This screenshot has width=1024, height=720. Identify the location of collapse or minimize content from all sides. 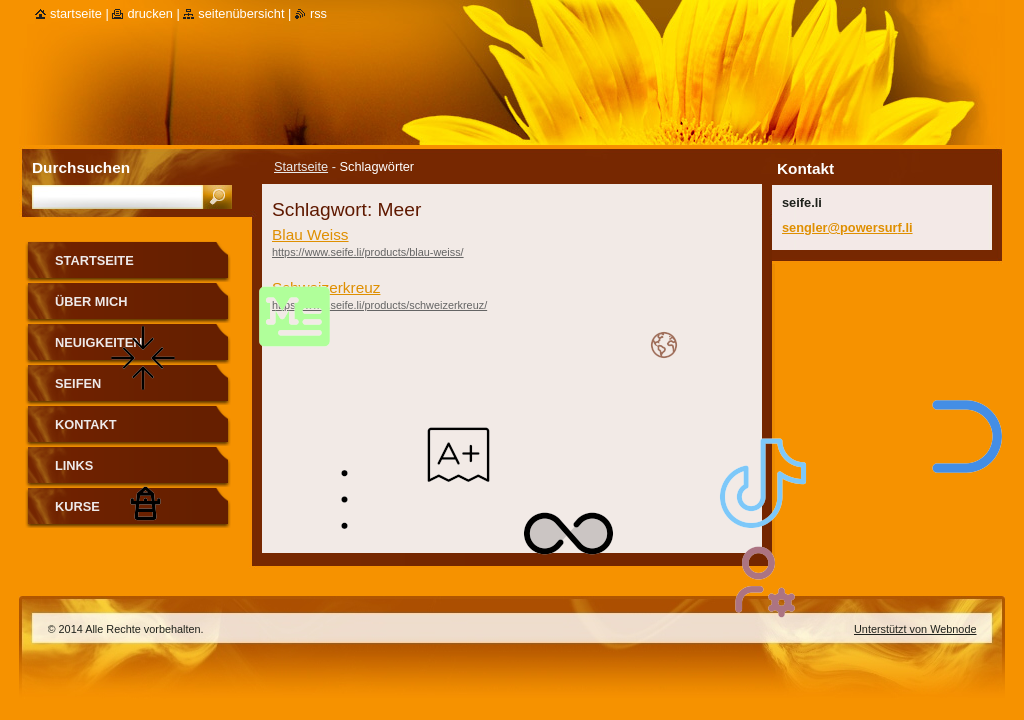
(143, 358).